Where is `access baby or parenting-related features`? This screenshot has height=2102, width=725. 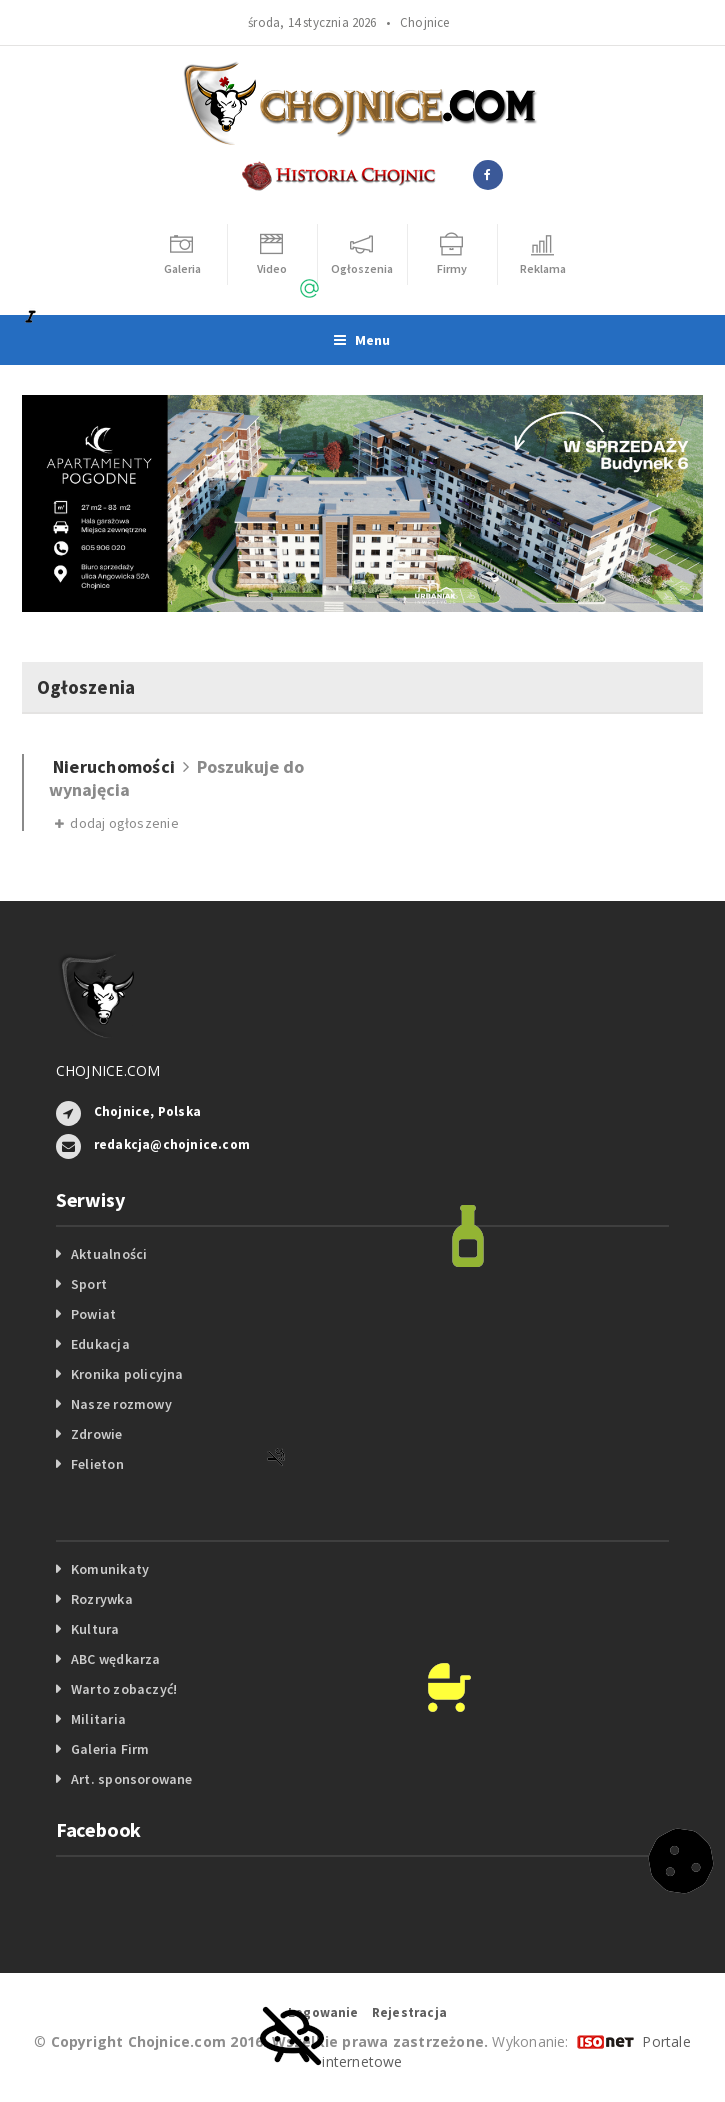
access baby or parenting-related features is located at coordinates (446, 1687).